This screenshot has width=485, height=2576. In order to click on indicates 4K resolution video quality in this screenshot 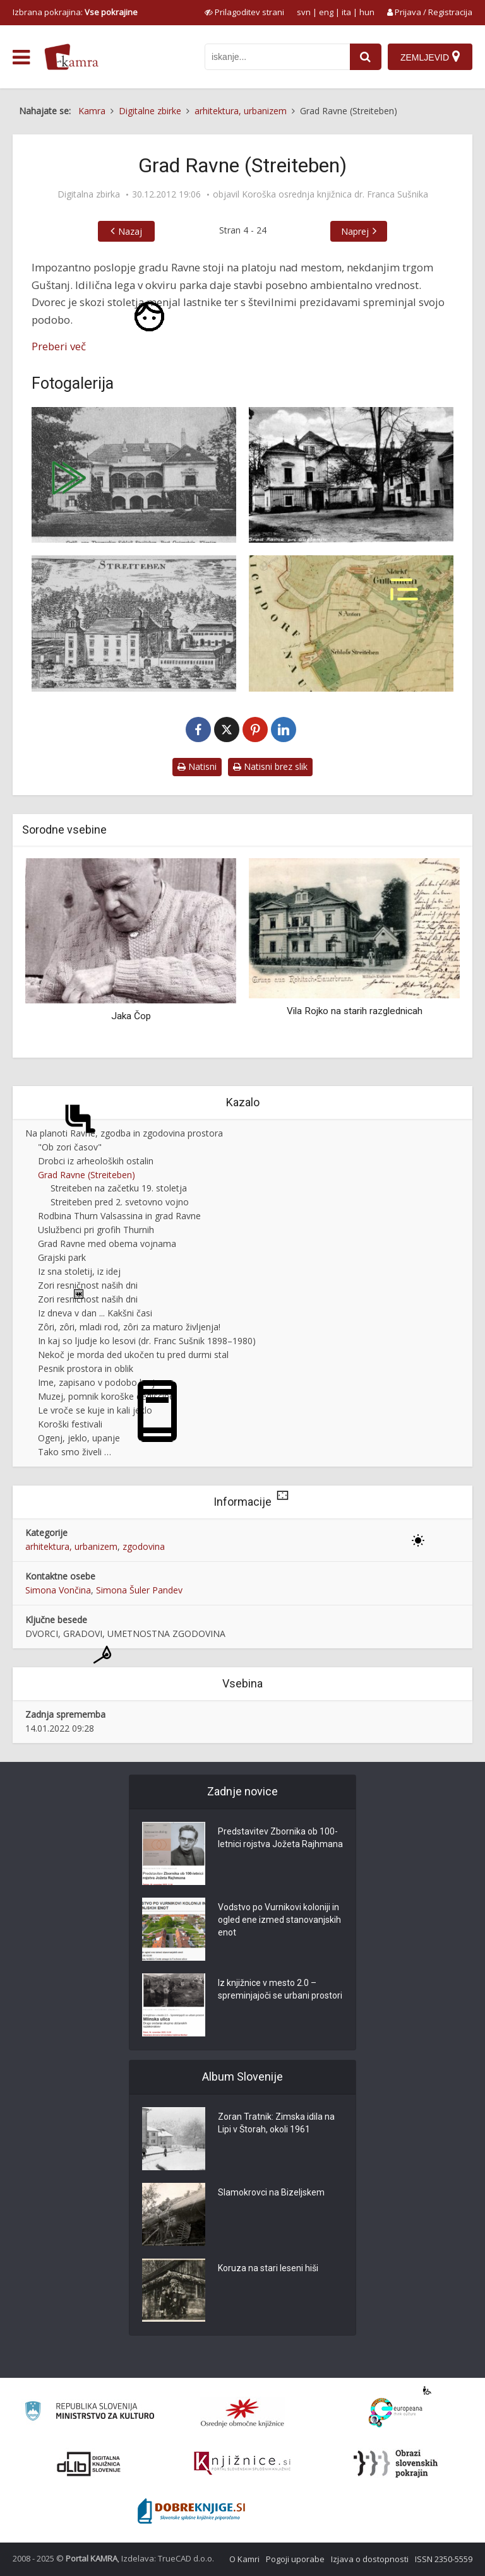, I will do `click(78, 1294)`.